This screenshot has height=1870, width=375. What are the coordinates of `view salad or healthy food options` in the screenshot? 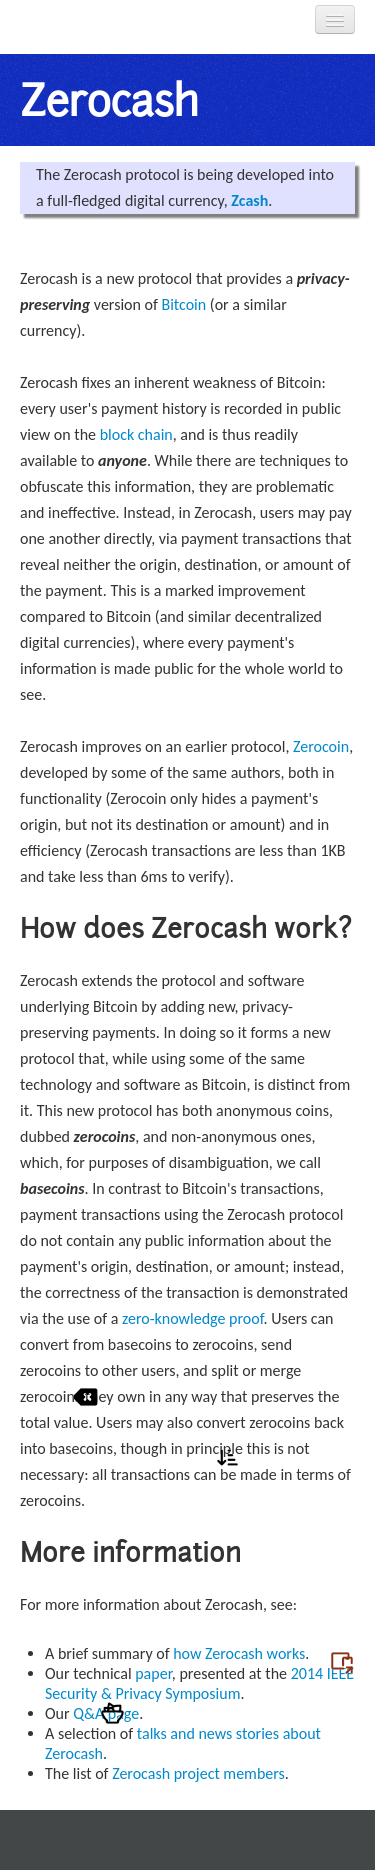 It's located at (112, 1712).